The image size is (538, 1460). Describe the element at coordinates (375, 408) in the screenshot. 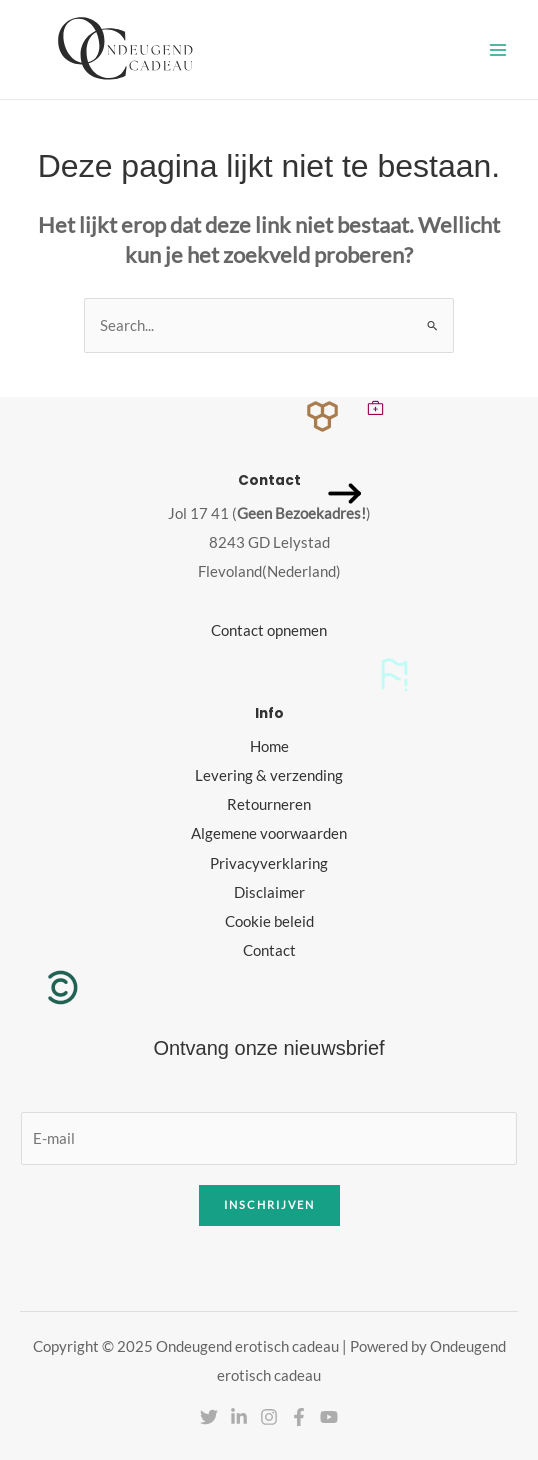

I see `access health or medical resources` at that location.